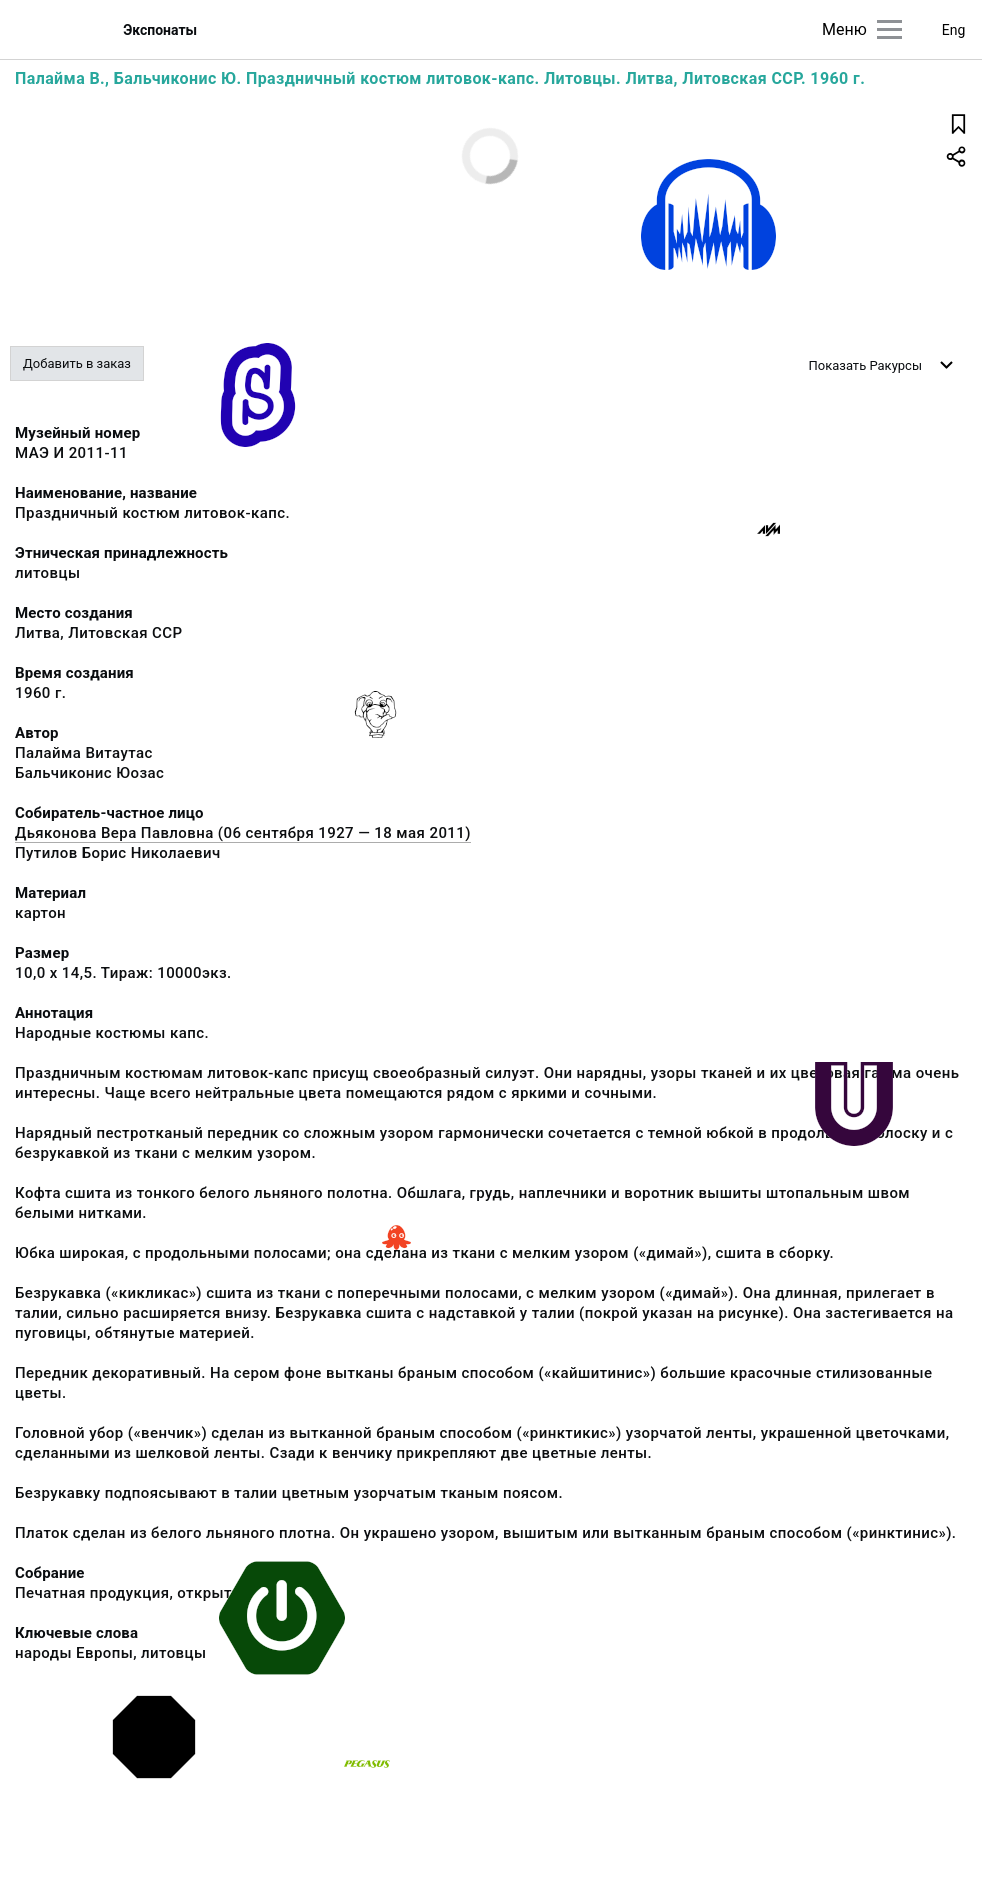  I want to click on vueuse library logo, so click(854, 1104).